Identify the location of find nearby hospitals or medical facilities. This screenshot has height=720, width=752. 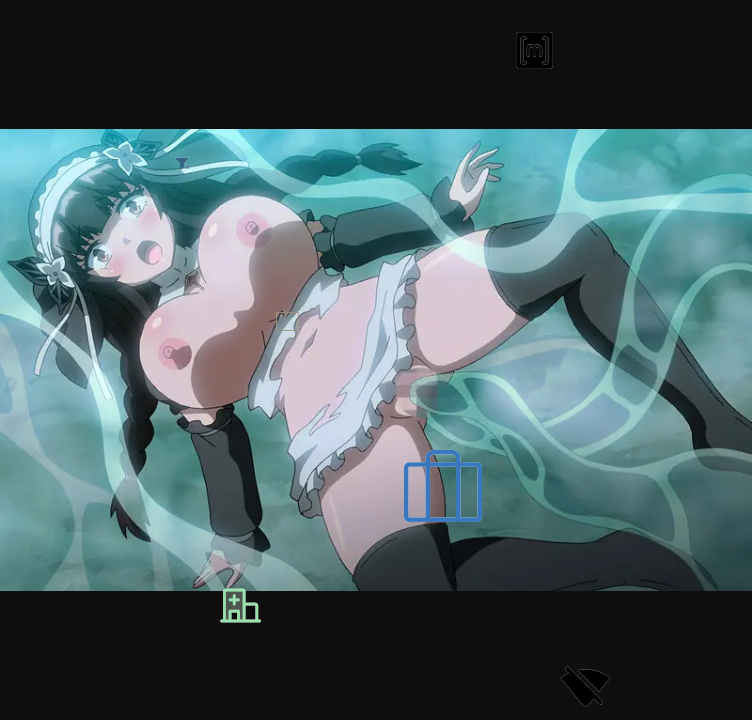
(238, 605).